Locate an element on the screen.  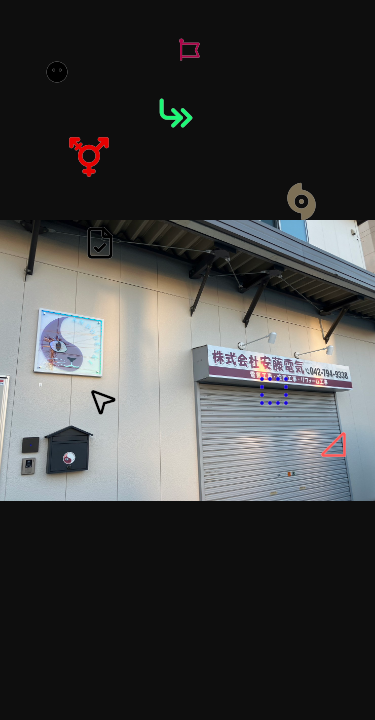
forward or redirect content multiple times is located at coordinates (177, 114).